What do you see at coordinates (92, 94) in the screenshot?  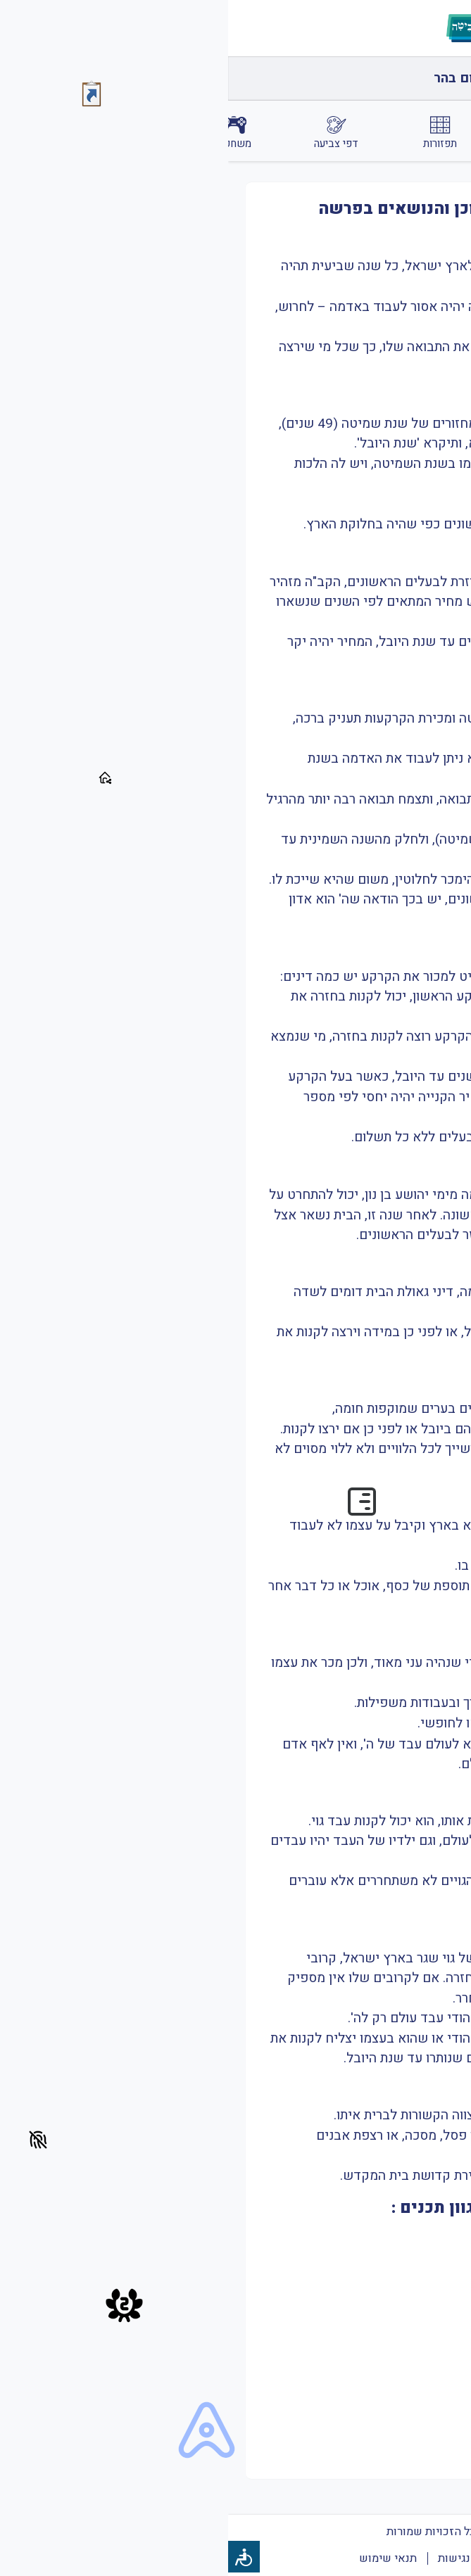 I see `clipboard containing a shortcut or alias` at bounding box center [92, 94].